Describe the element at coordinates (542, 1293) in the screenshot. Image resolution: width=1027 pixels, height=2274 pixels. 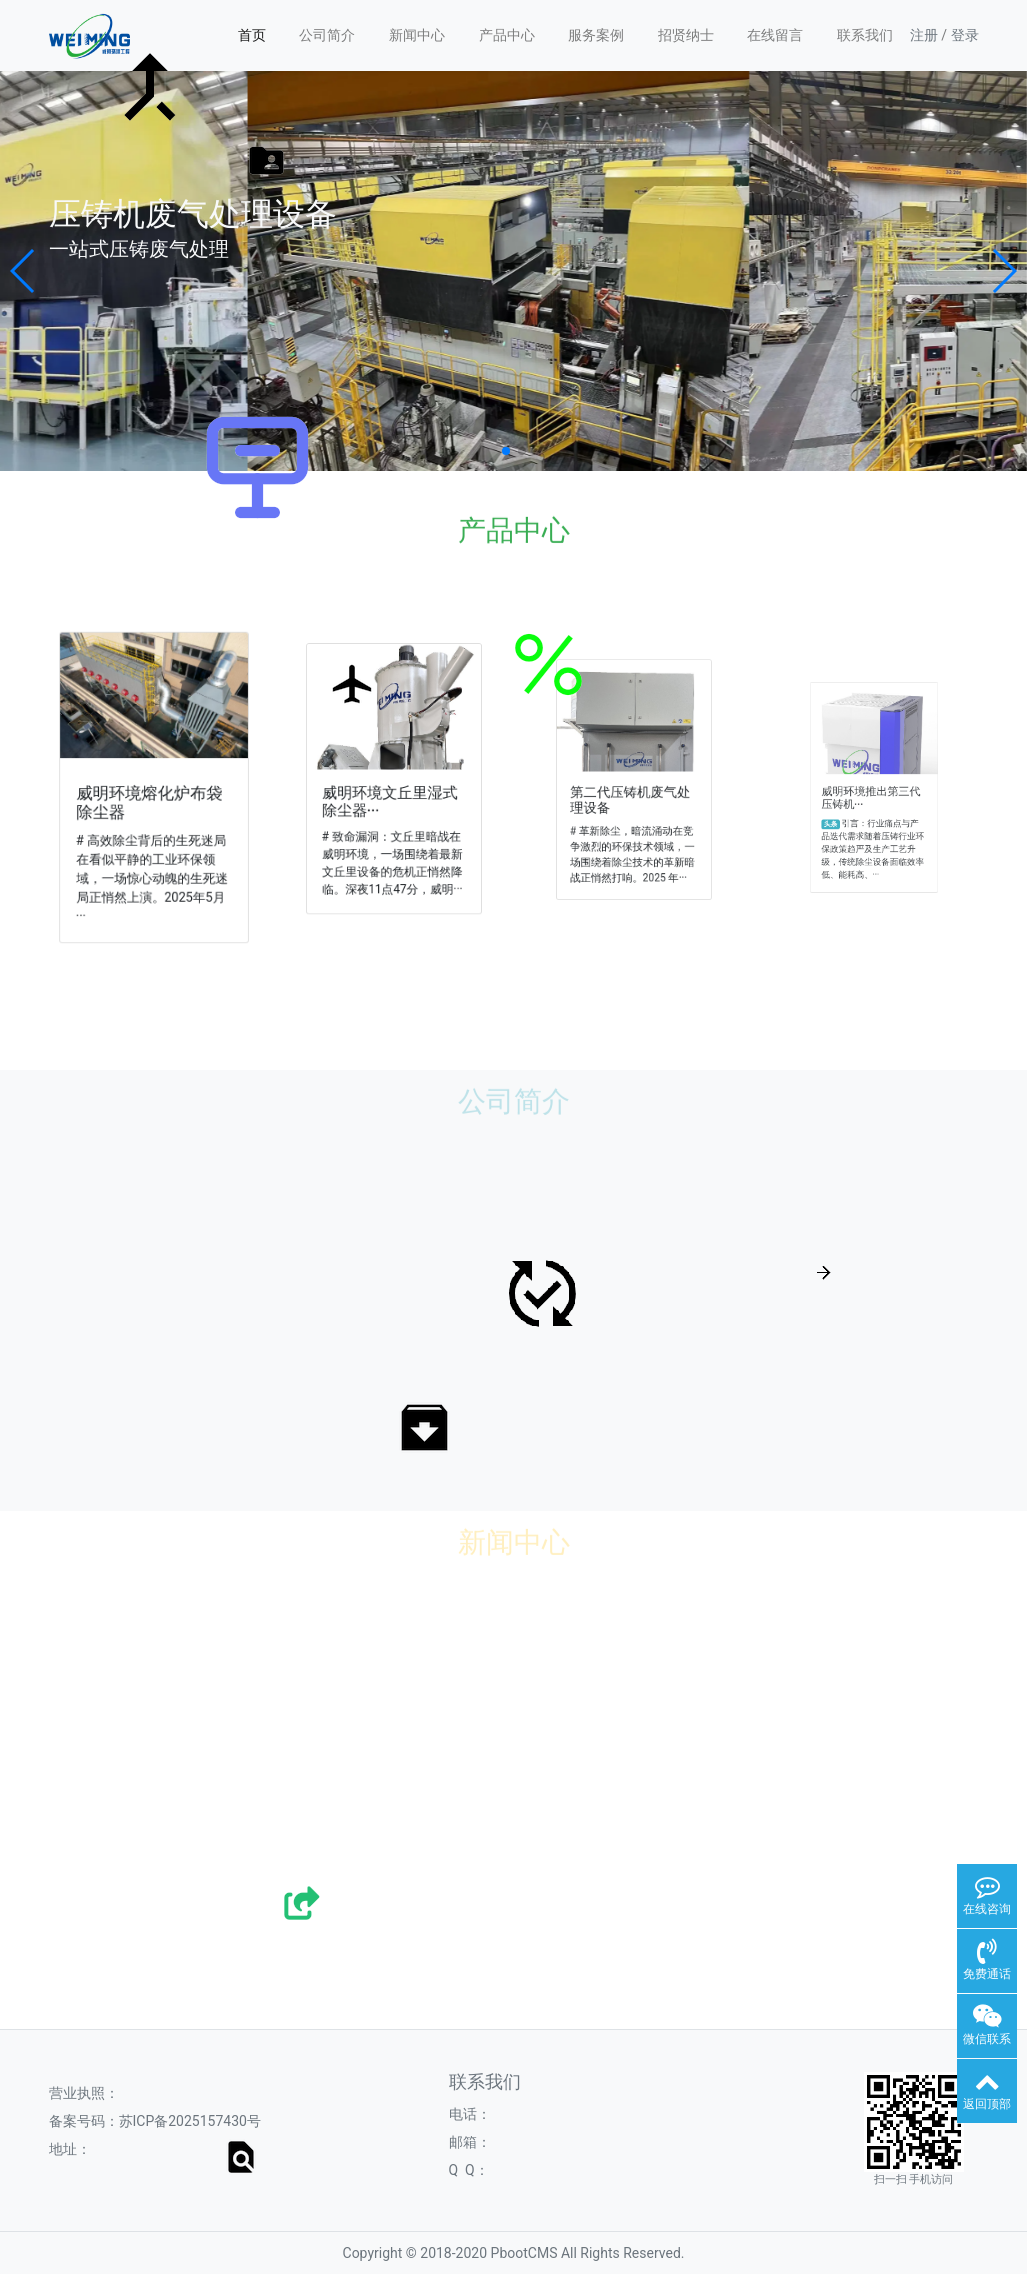
I see `indicates content has been published with recent changes` at that location.